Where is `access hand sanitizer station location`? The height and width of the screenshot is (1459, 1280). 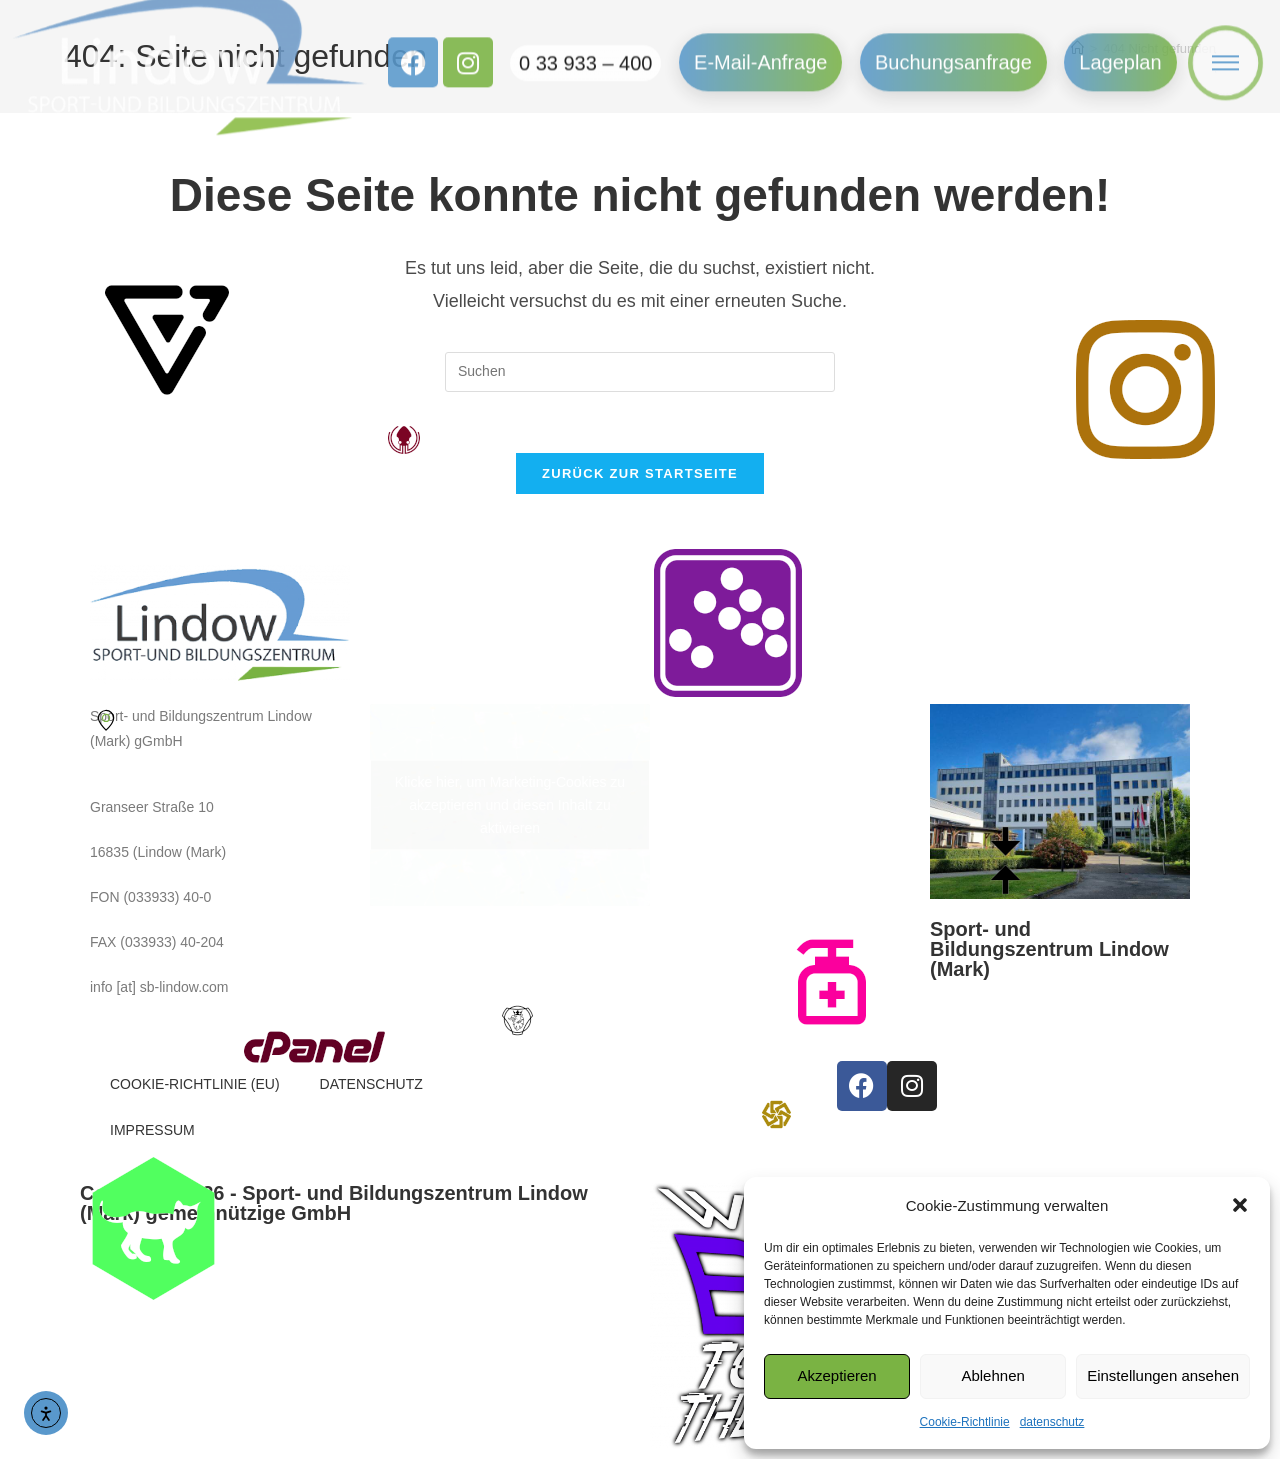
access hand sanitizer station location is located at coordinates (832, 982).